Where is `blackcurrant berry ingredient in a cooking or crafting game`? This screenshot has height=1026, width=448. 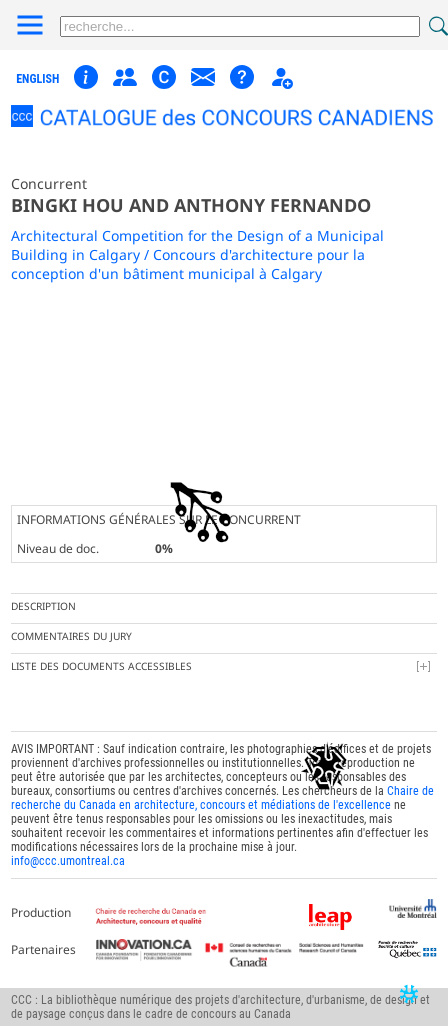 blackcurrant berry ingredient in a cooking or crafting game is located at coordinates (200, 512).